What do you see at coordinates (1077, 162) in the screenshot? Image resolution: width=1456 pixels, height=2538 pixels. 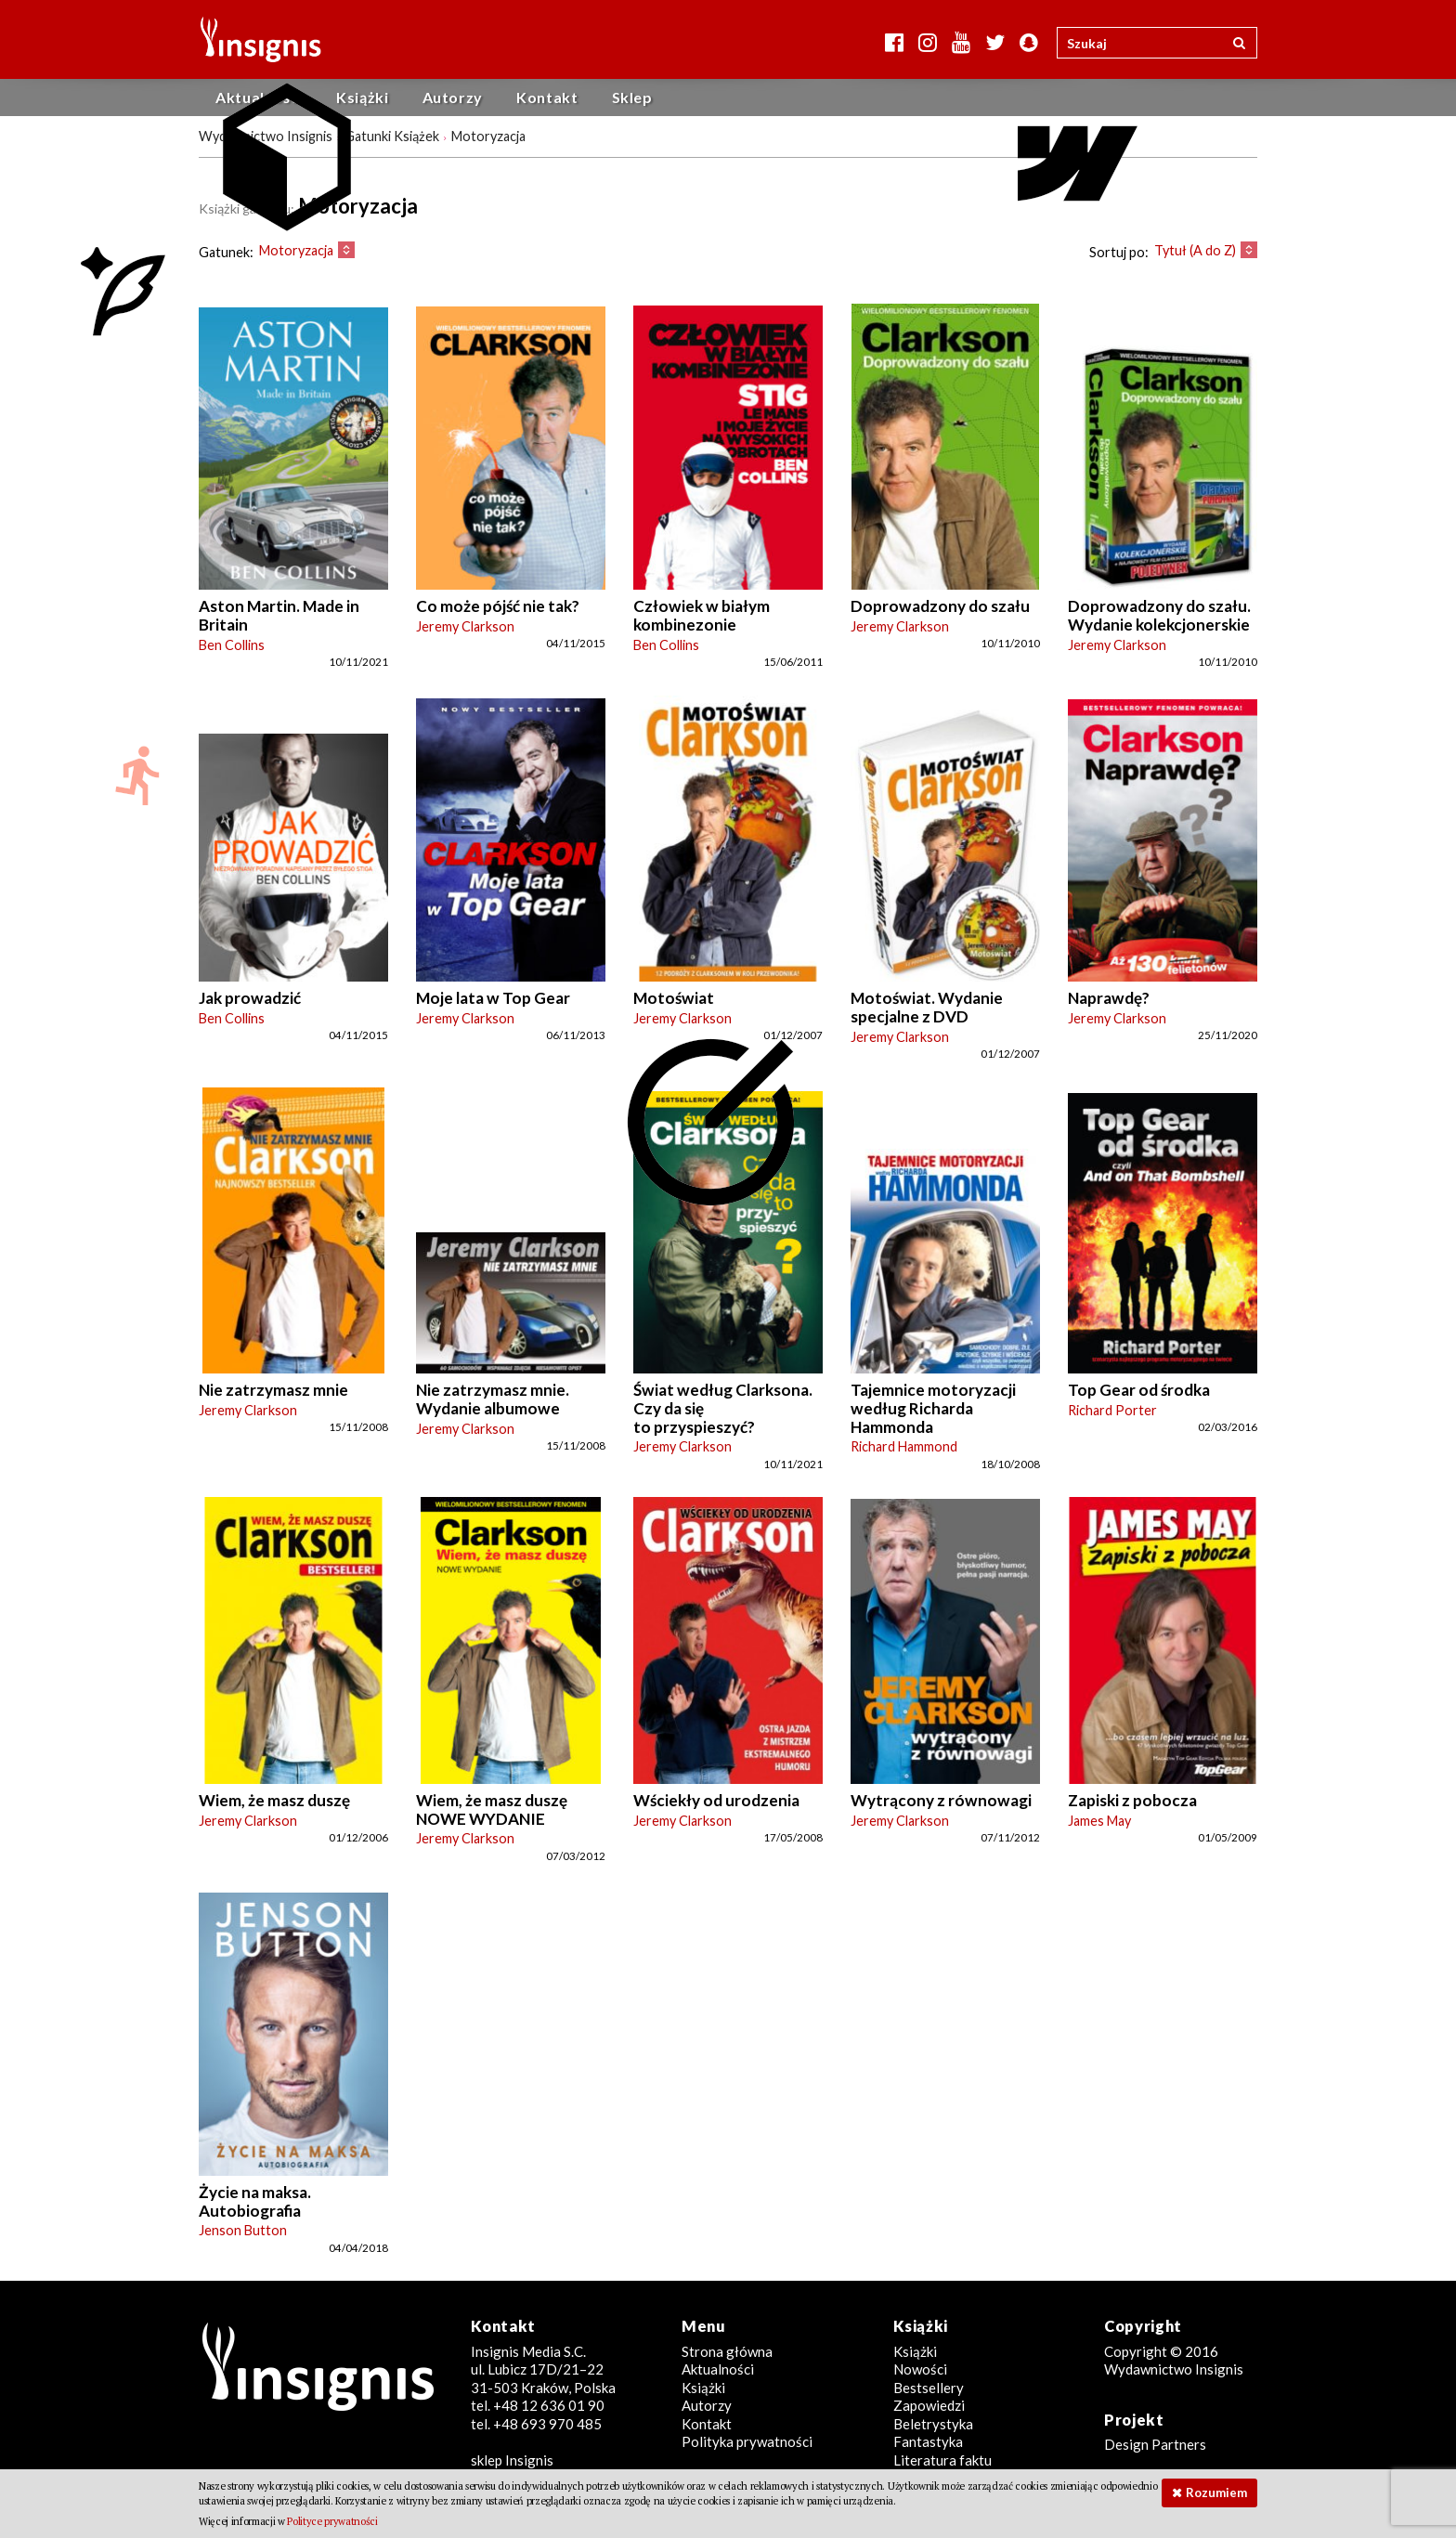 I see `webflow logo` at bounding box center [1077, 162].